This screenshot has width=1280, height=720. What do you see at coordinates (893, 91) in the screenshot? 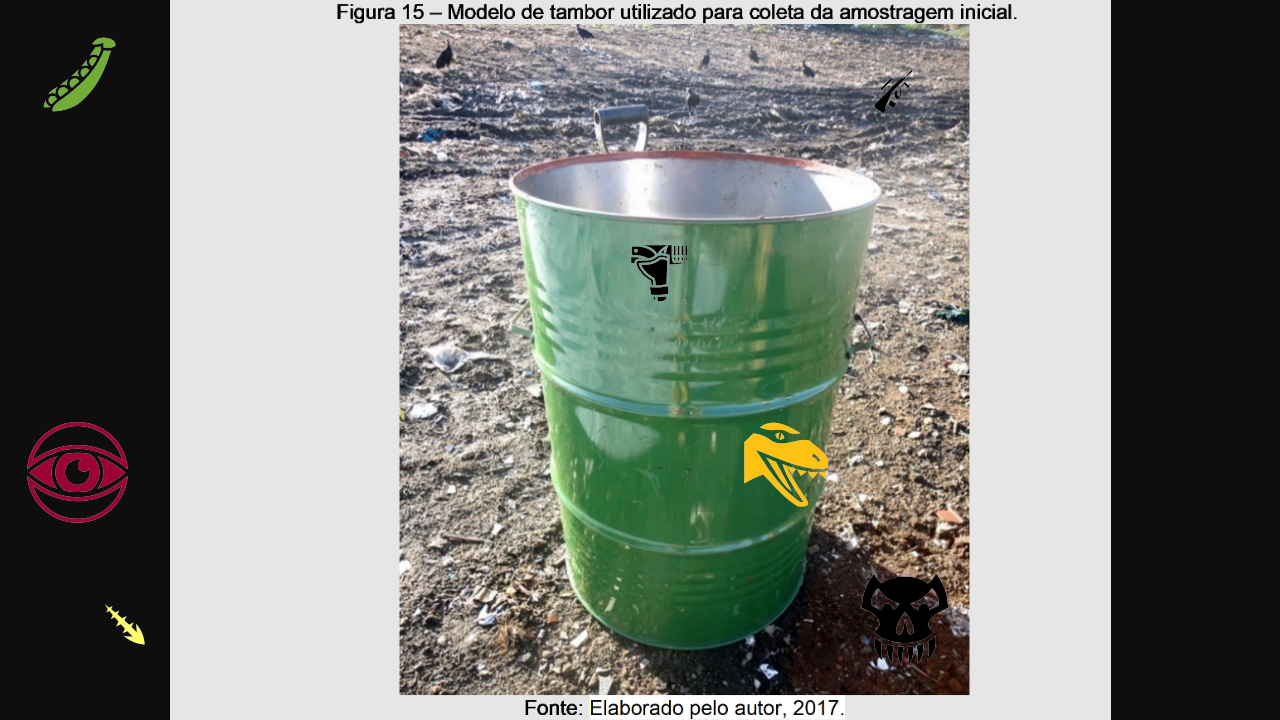
I see `select assault rifle weapon` at bounding box center [893, 91].